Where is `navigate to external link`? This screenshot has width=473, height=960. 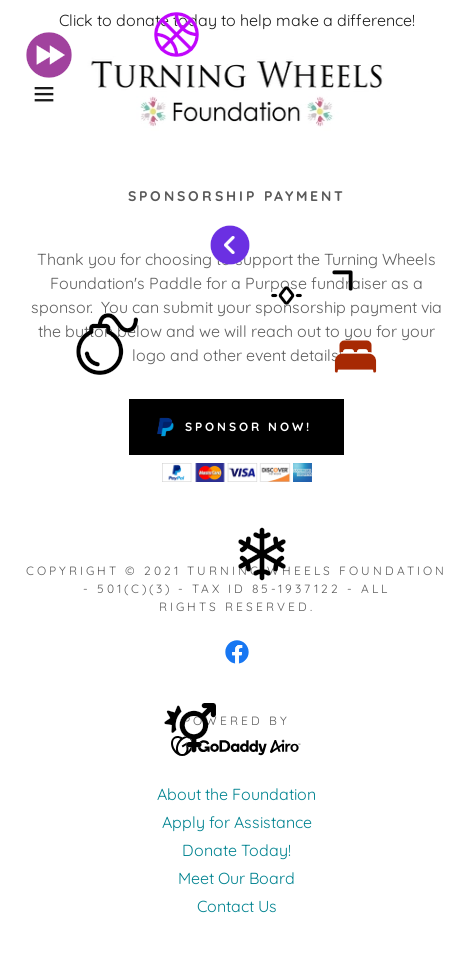
navigate to external link is located at coordinates (342, 280).